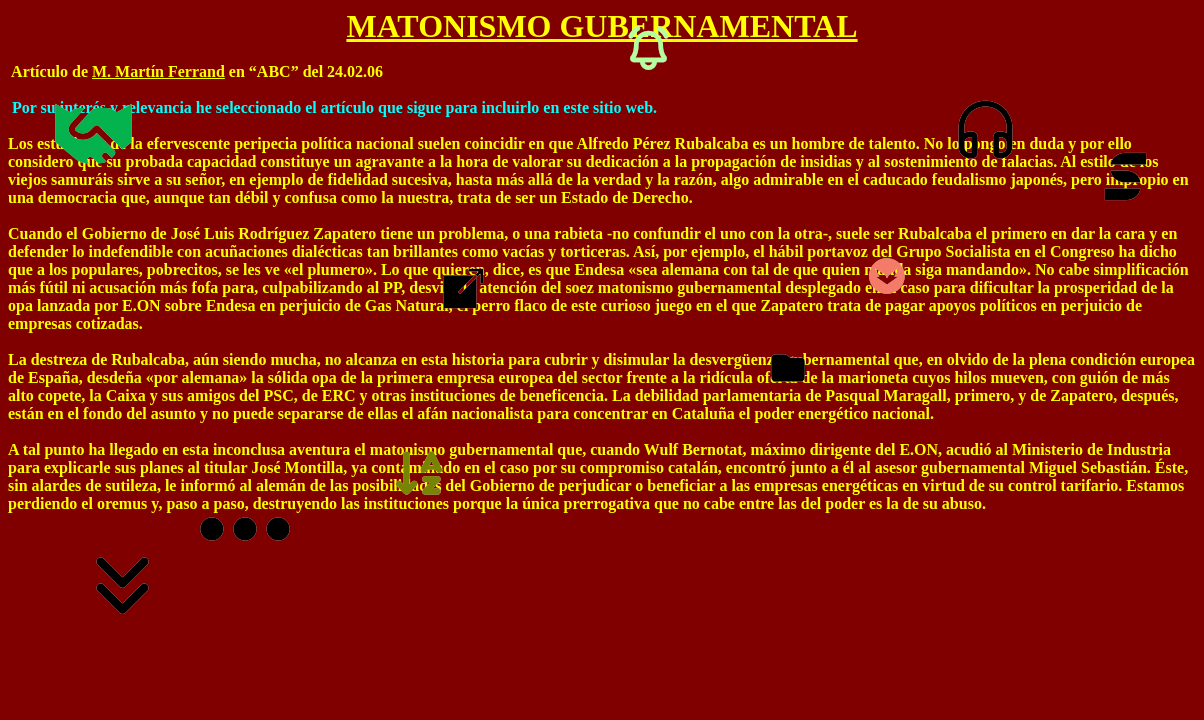  What do you see at coordinates (245, 529) in the screenshot?
I see `open more options menu` at bounding box center [245, 529].